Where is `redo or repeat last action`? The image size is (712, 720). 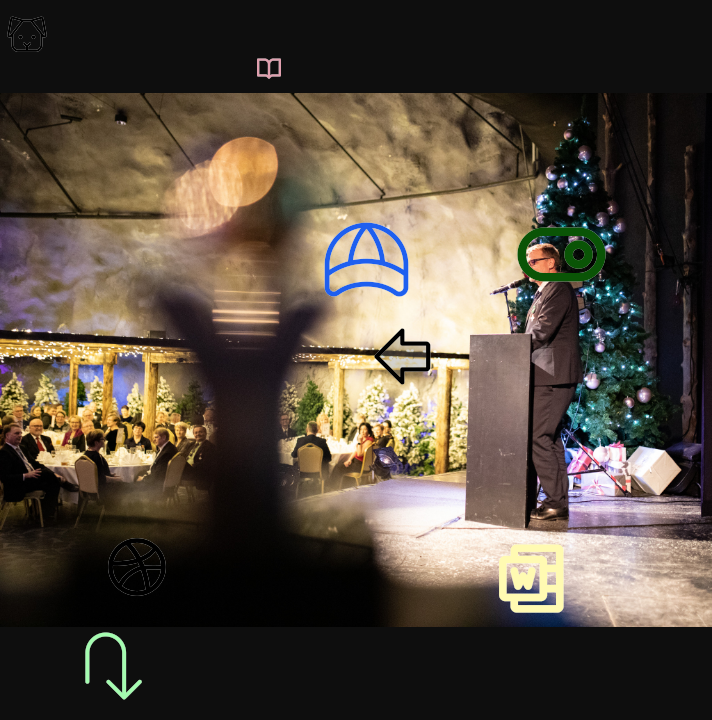
redo or repeat last action is located at coordinates (111, 666).